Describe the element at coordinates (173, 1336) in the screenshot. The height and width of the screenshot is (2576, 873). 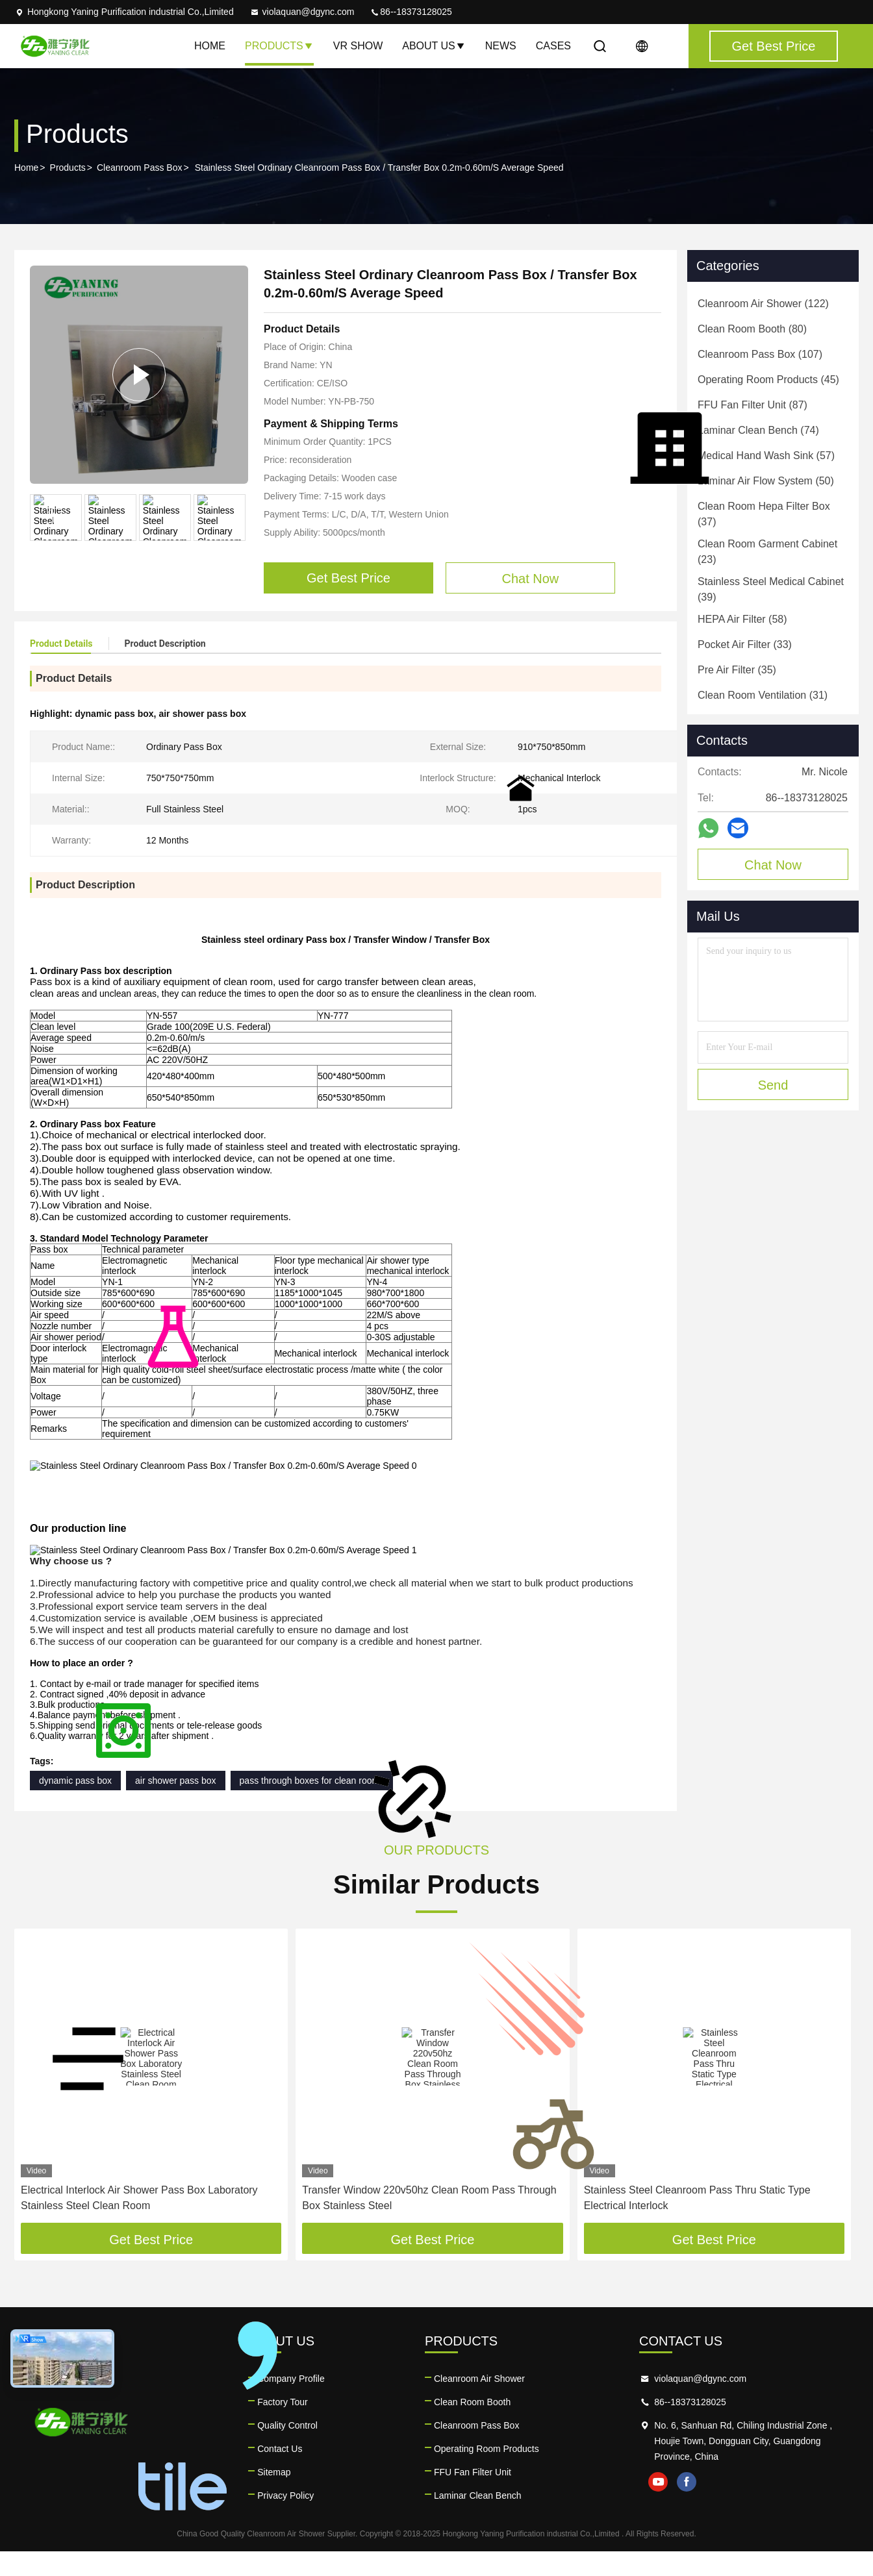
I see `access laboratory or science features` at that location.